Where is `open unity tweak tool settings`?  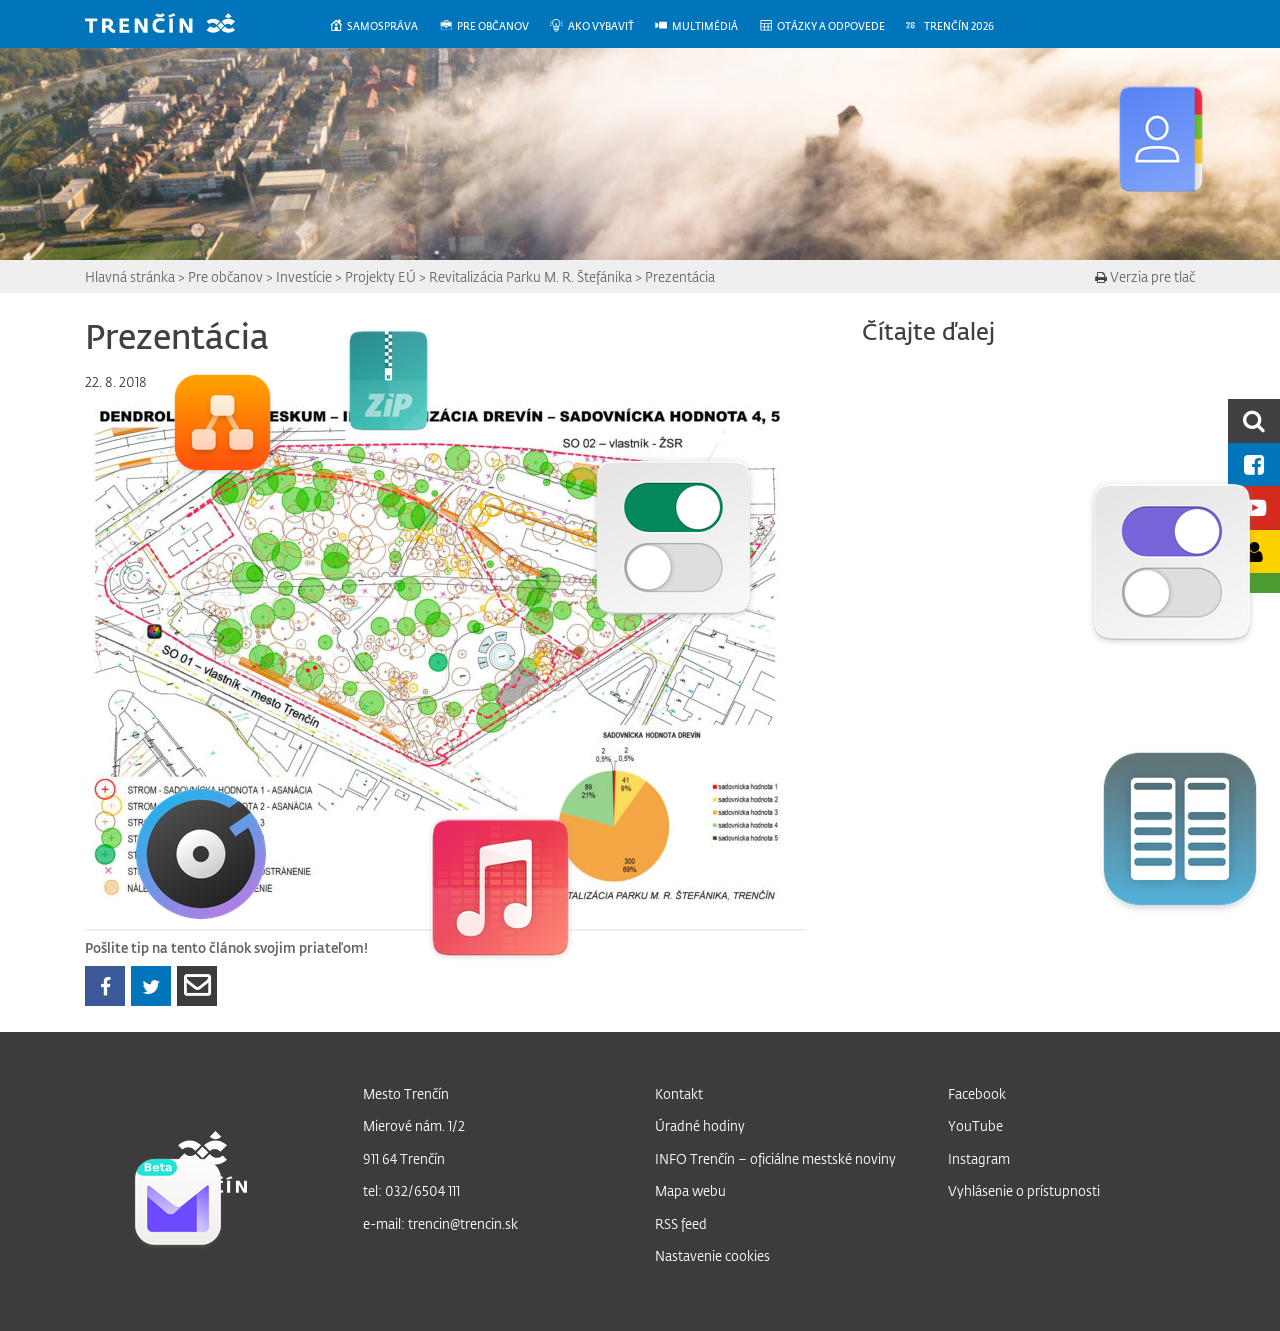
open unity tweak tool settings is located at coordinates (673, 537).